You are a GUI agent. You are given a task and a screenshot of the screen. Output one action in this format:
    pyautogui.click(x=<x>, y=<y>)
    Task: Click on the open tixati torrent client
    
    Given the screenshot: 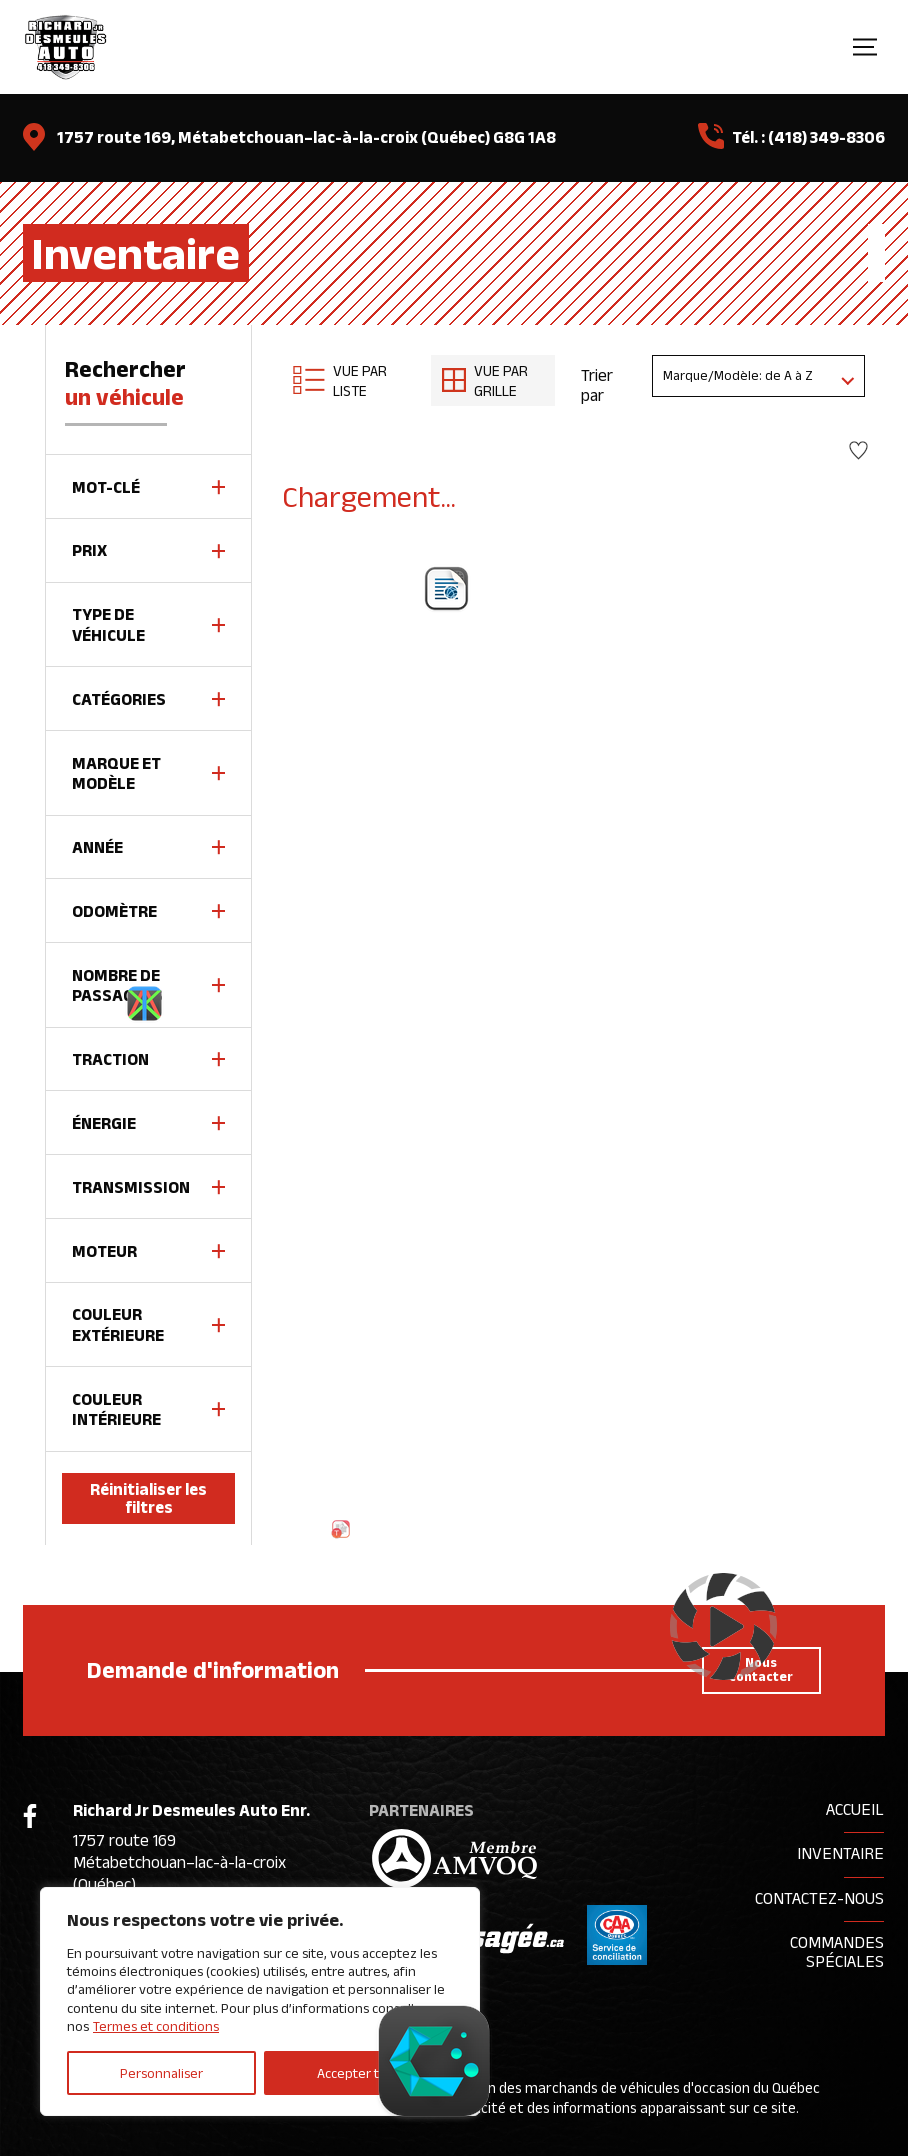 What is the action you would take?
    pyautogui.click(x=144, y=1003)
    